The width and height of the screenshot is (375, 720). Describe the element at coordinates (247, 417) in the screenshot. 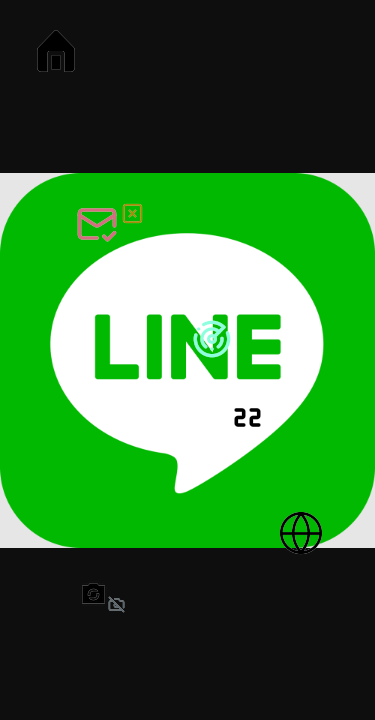

I see `indicates item number 22 in a list or sequence` at that location.